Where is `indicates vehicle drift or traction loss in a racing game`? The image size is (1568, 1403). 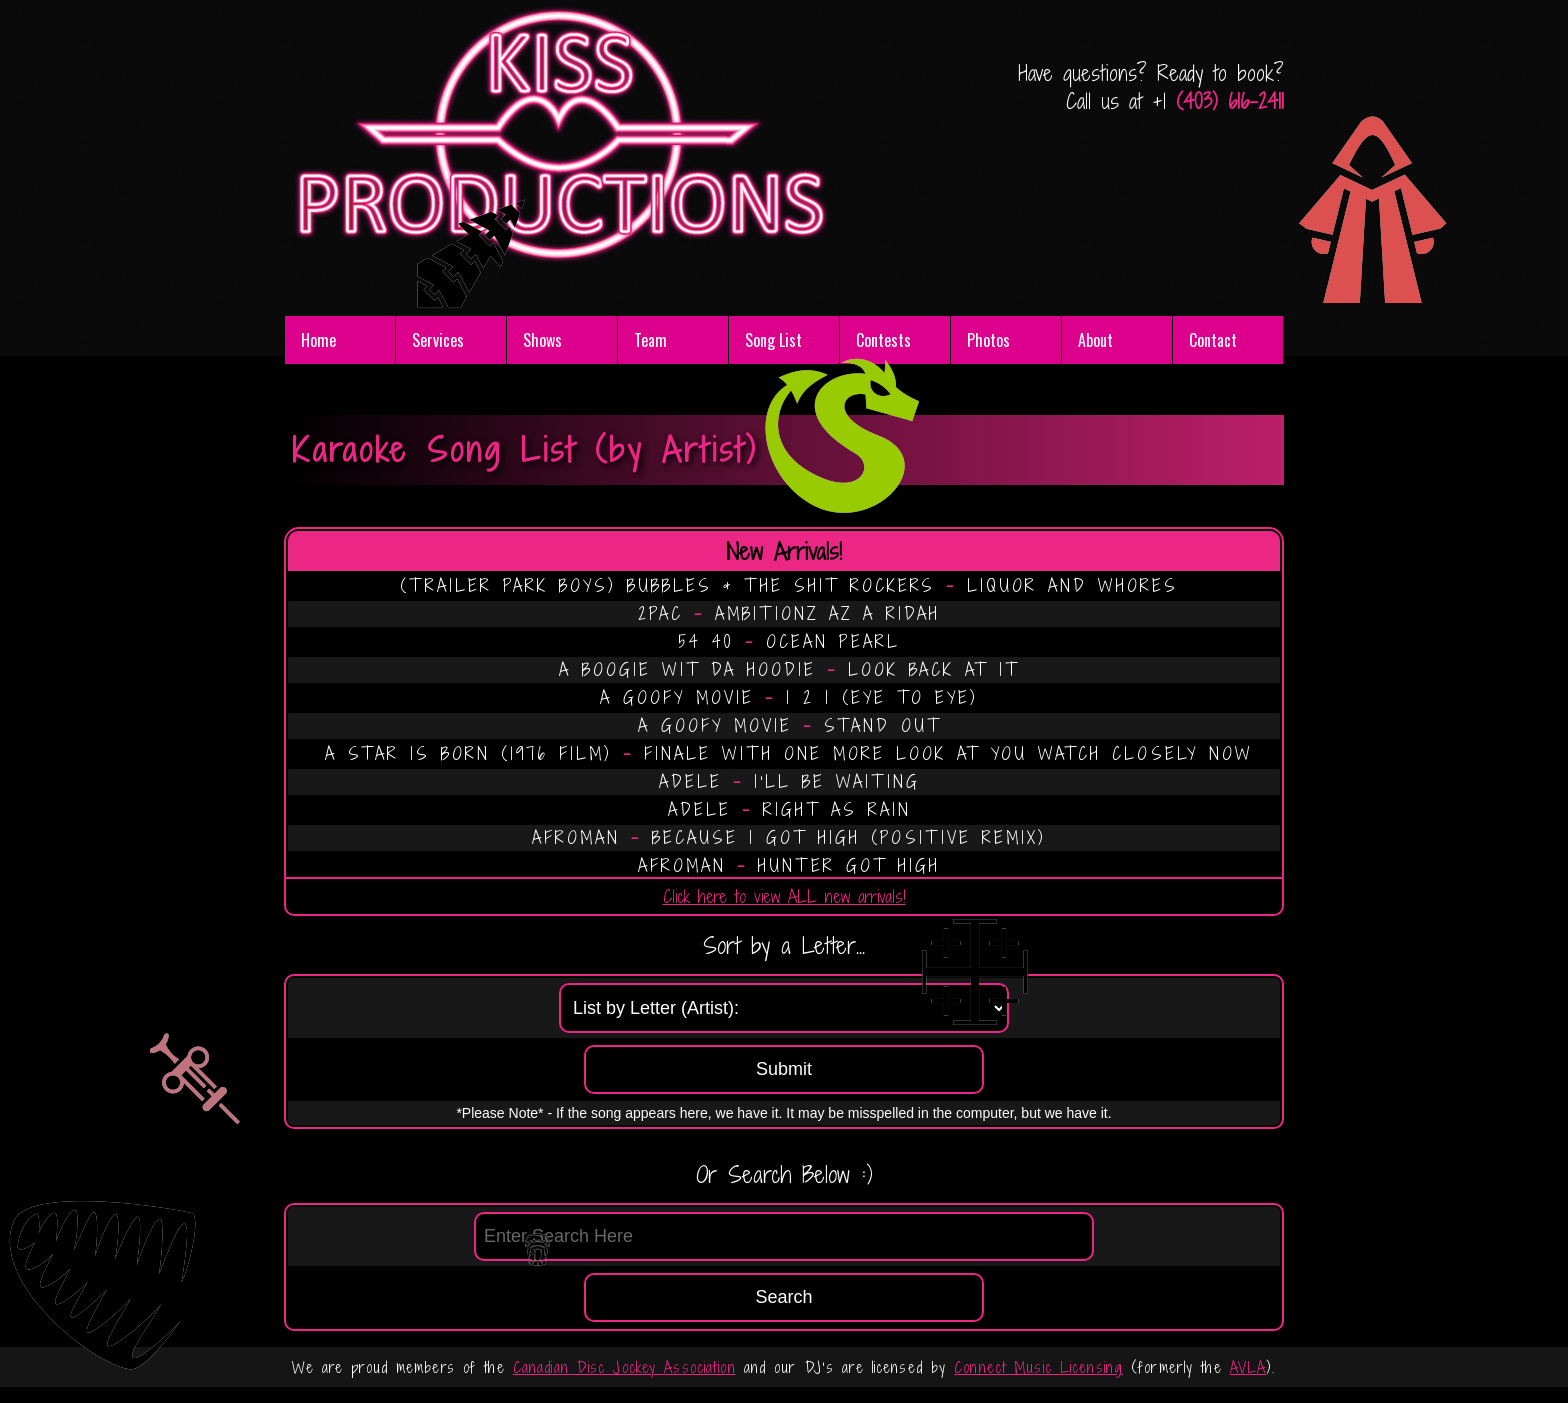 indicates vehicle drift or traction loss in a racing game is located at coordinates (471, 253).